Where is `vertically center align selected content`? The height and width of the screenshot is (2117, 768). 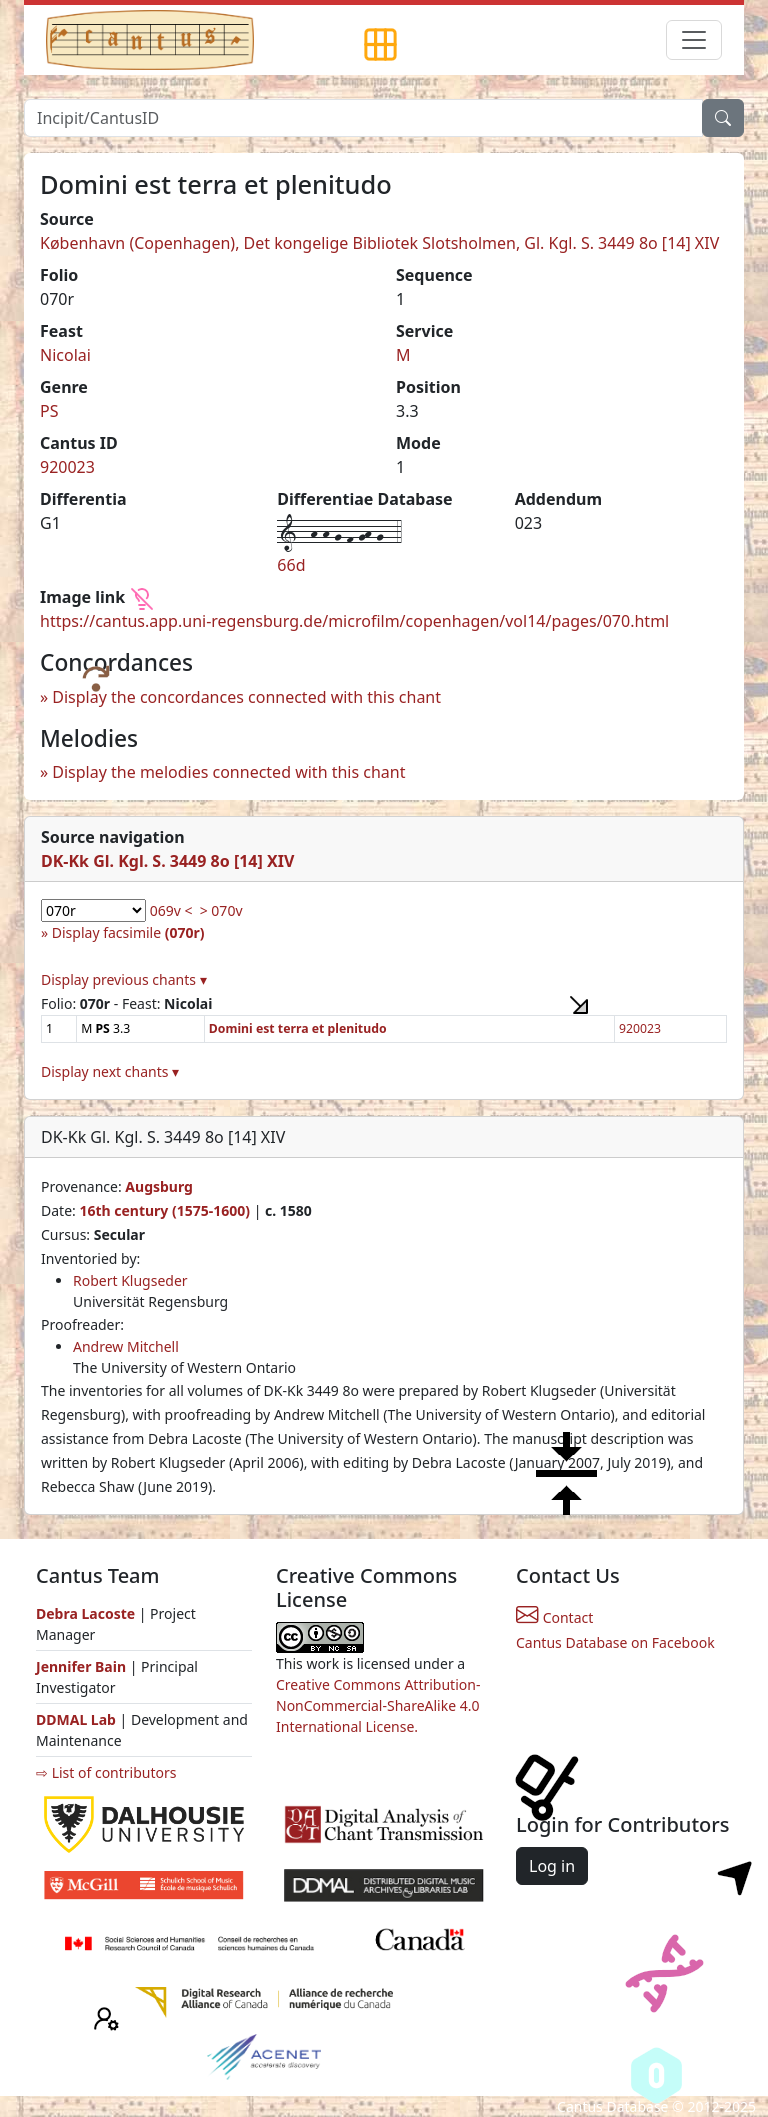
vertically center align selected content is located at coordinates (566, 1473).